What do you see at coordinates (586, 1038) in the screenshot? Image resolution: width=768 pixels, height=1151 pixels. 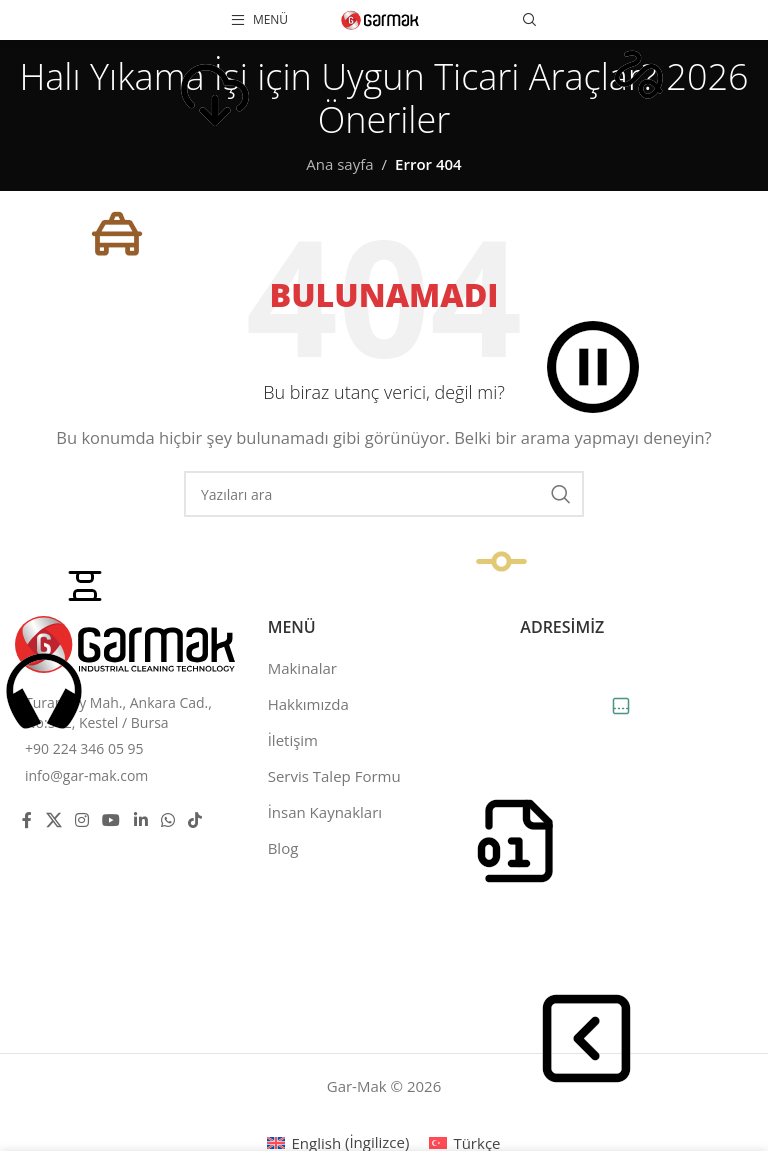 I see `go back to the previous screen` at bounding box center [586, 1038].